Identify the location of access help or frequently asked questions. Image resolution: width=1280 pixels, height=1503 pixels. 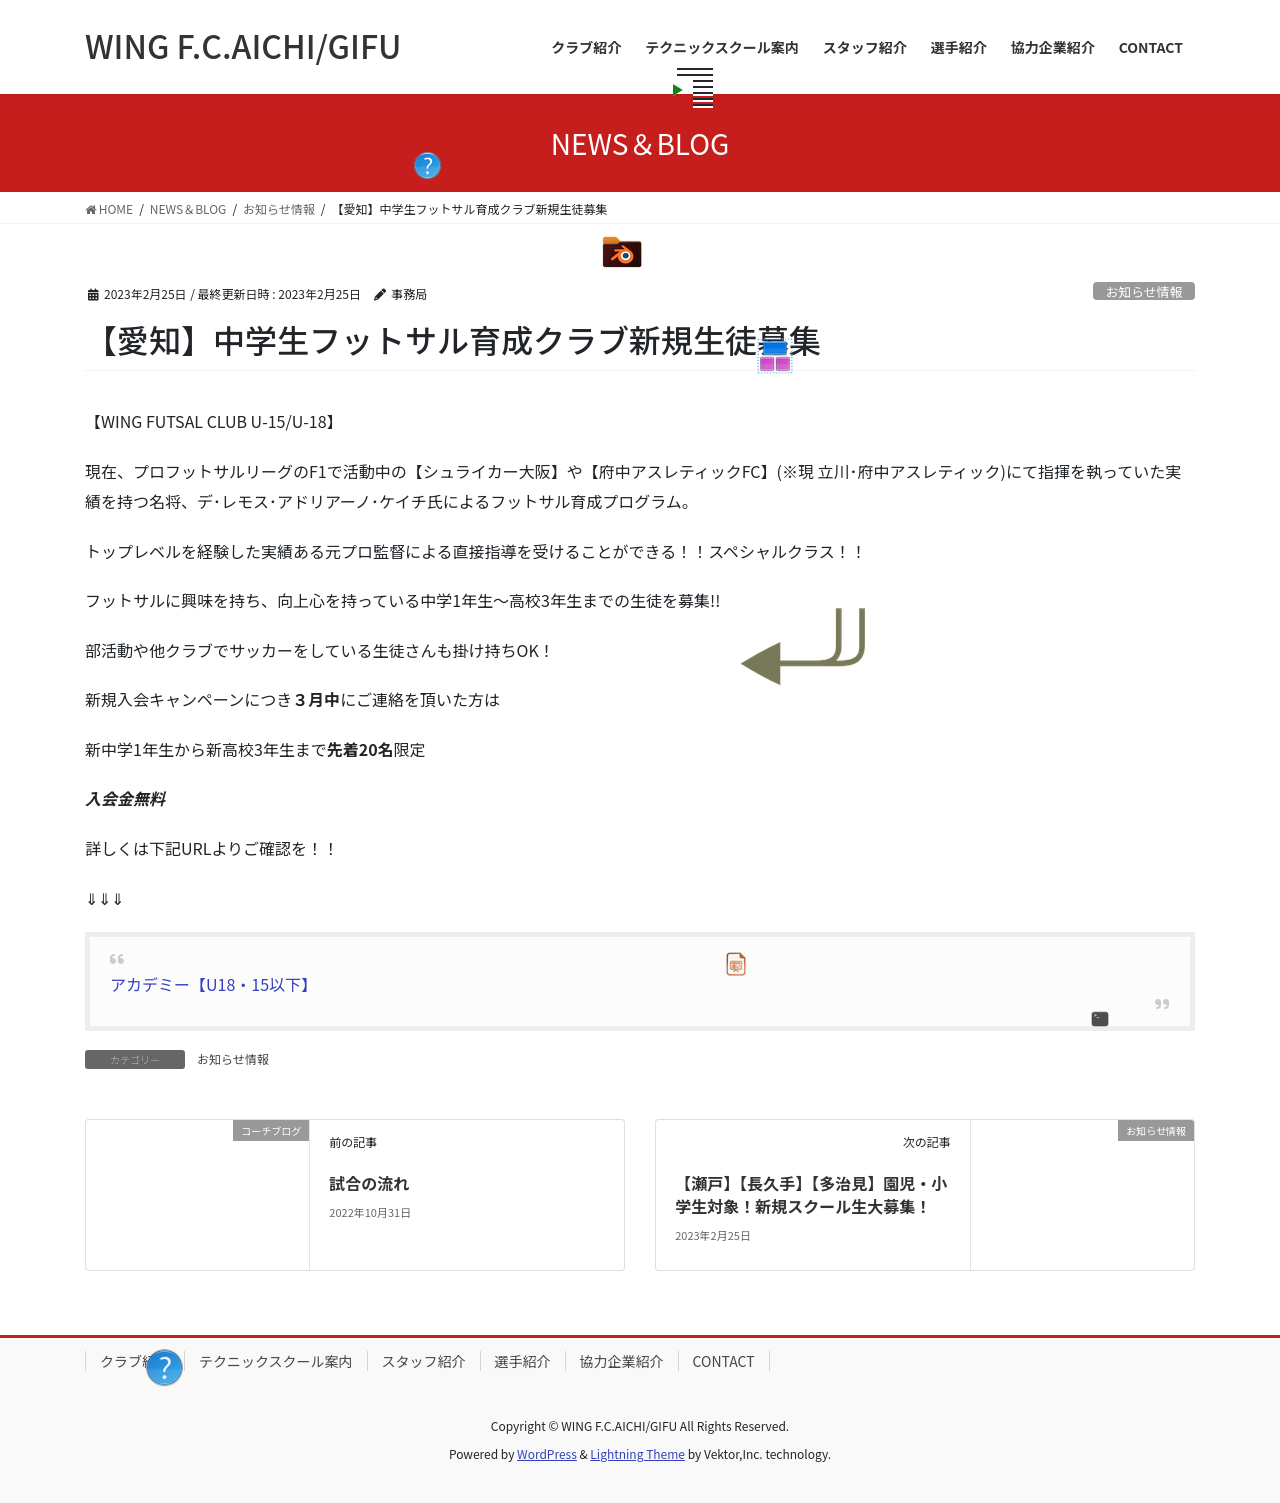
(427, 165).